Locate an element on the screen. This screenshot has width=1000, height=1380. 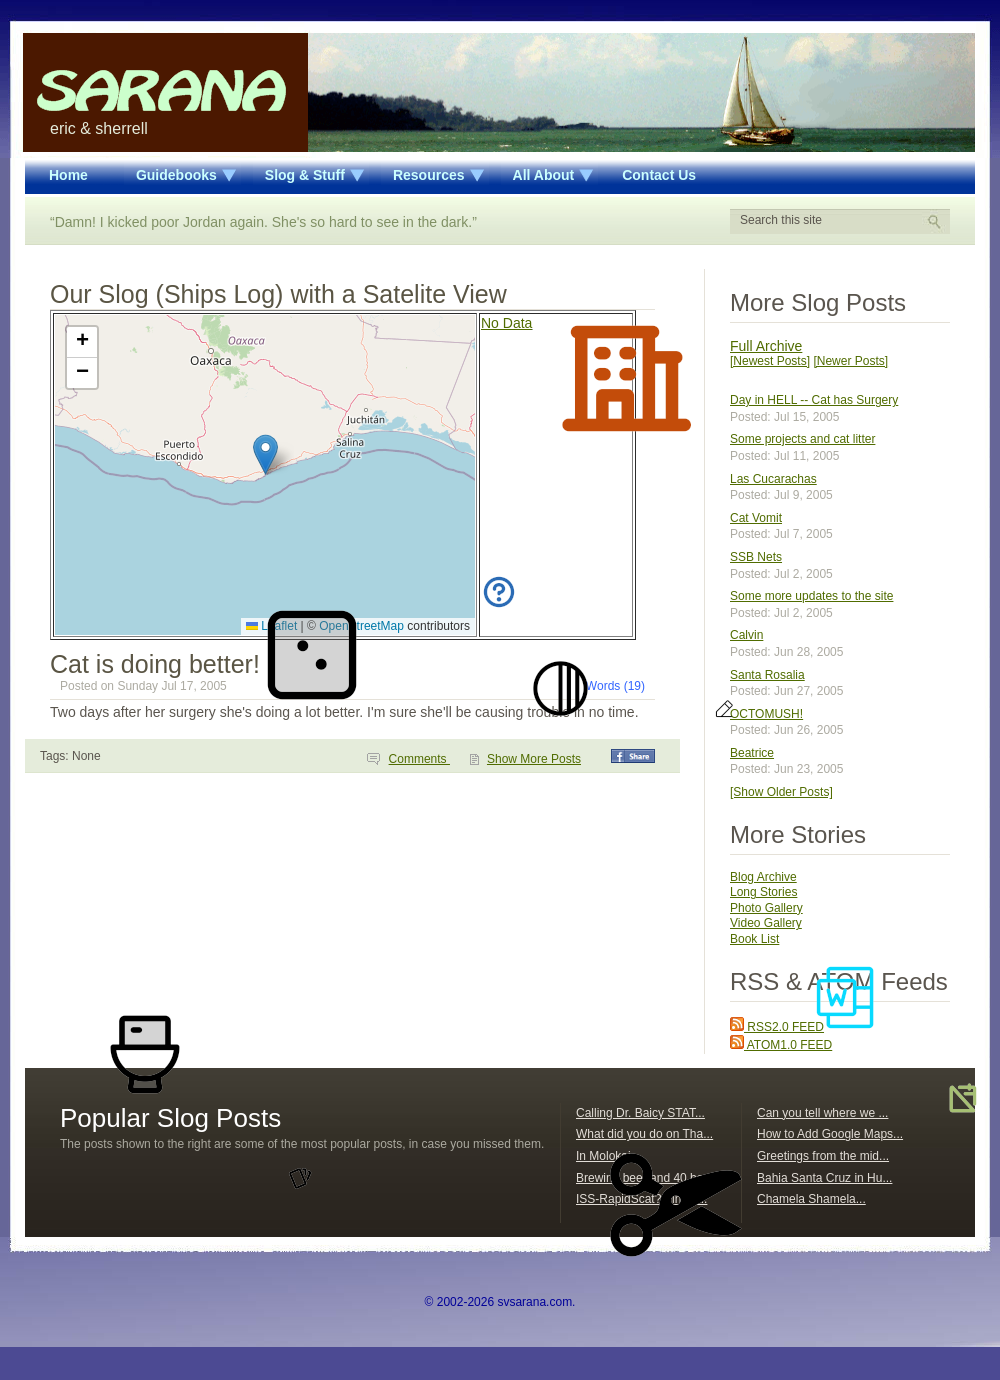
toggle between light and dark mode is located at coordinates (560, 688).